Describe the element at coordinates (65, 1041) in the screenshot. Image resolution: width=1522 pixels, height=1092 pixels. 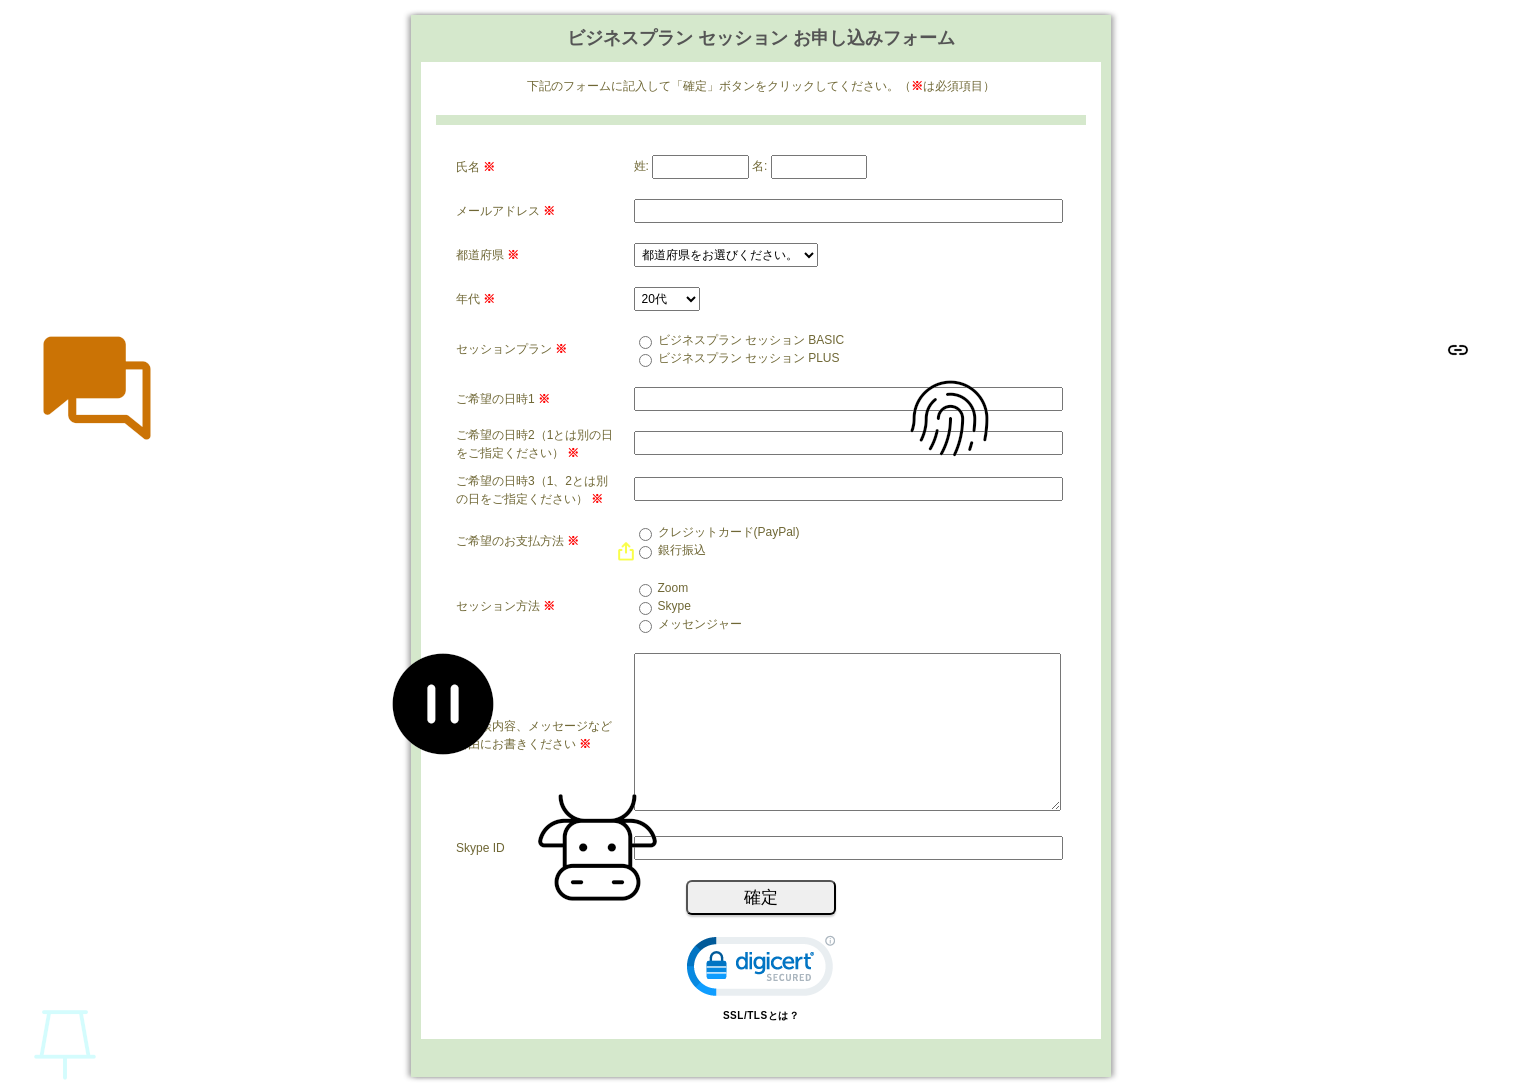
I see `pin an item to keep it visible` at that location.